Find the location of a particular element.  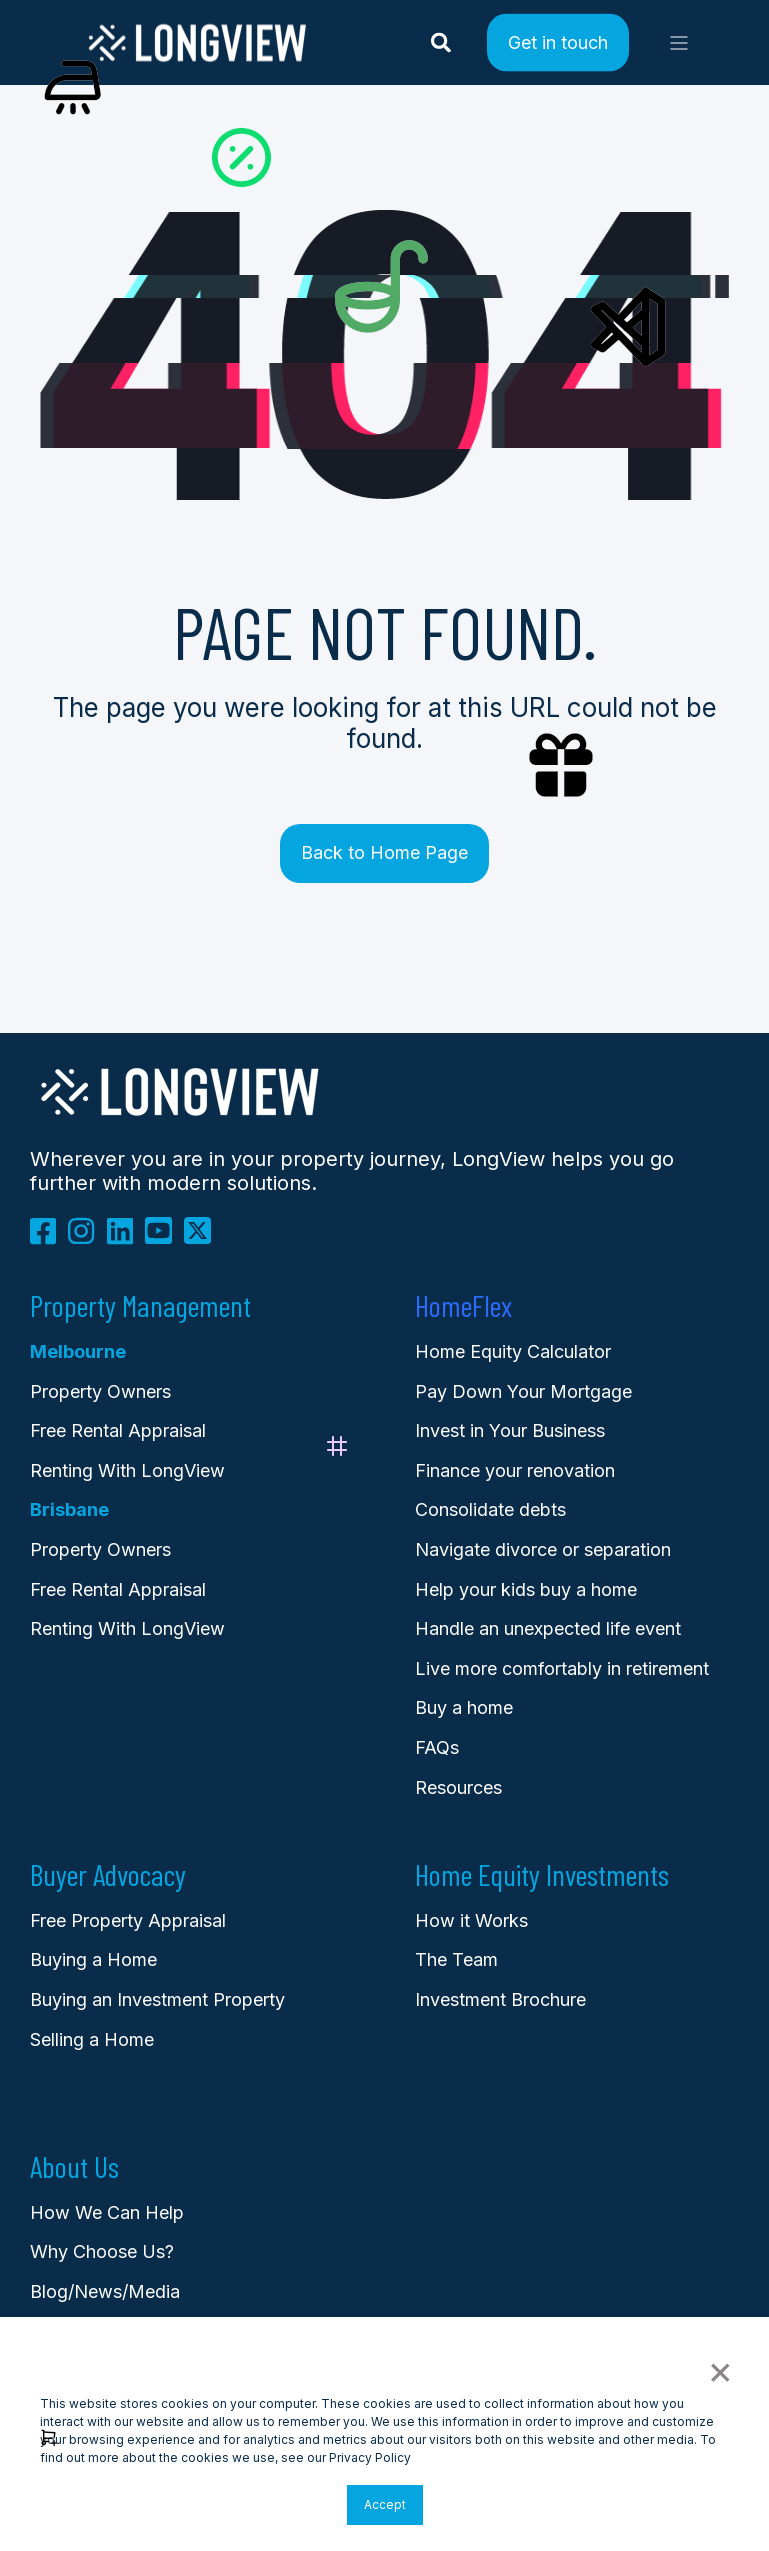

view discount or percentage-based promotion is located at coordinates (241, 157).